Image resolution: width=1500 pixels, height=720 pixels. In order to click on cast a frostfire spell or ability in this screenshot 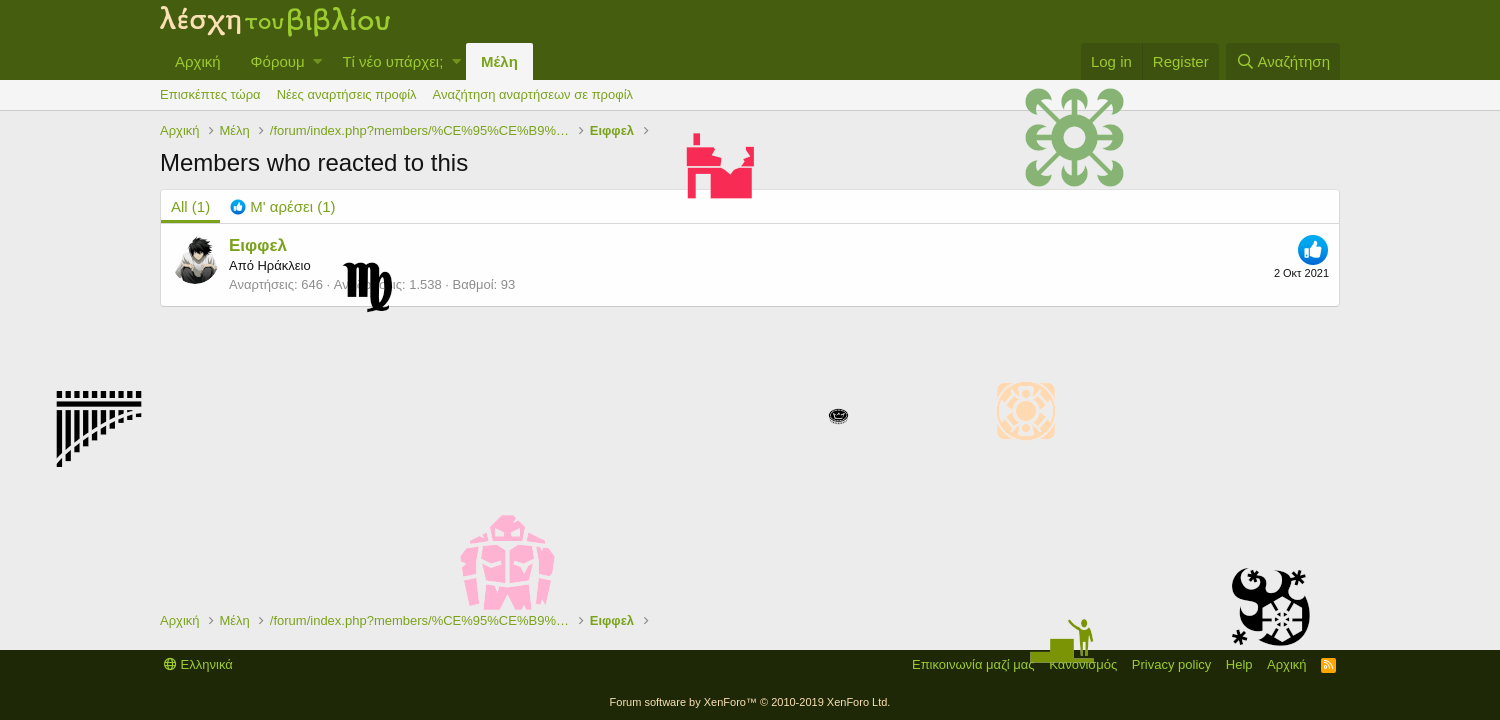, I will do `click(1269, 606)`.